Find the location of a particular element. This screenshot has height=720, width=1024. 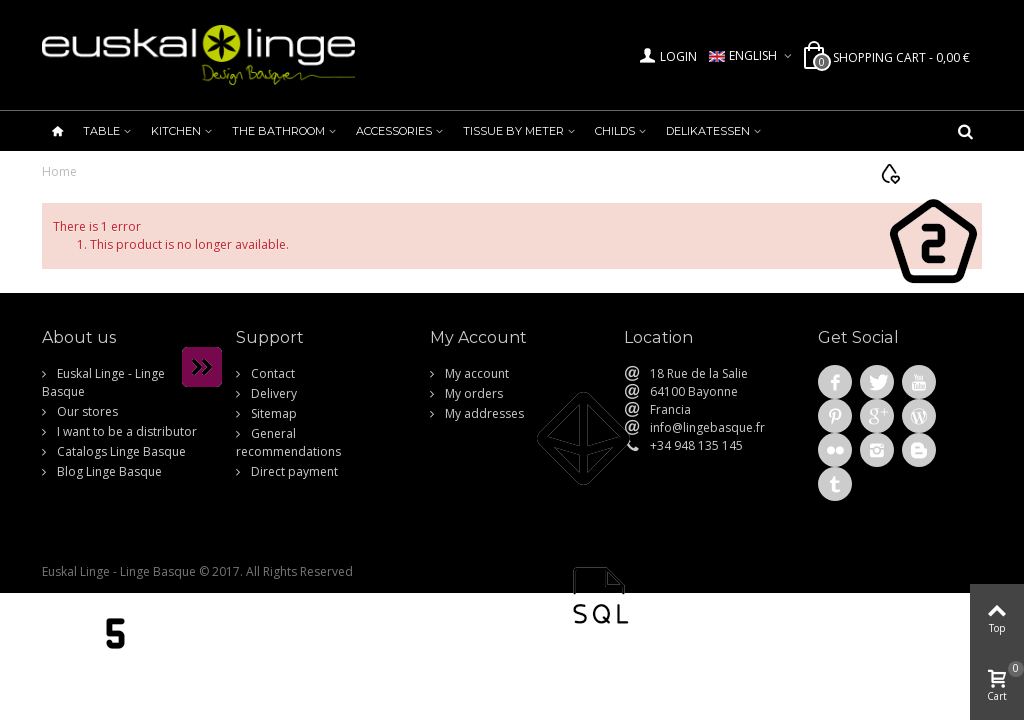

open or view an SQL database file is located at coordinates (599, 598).